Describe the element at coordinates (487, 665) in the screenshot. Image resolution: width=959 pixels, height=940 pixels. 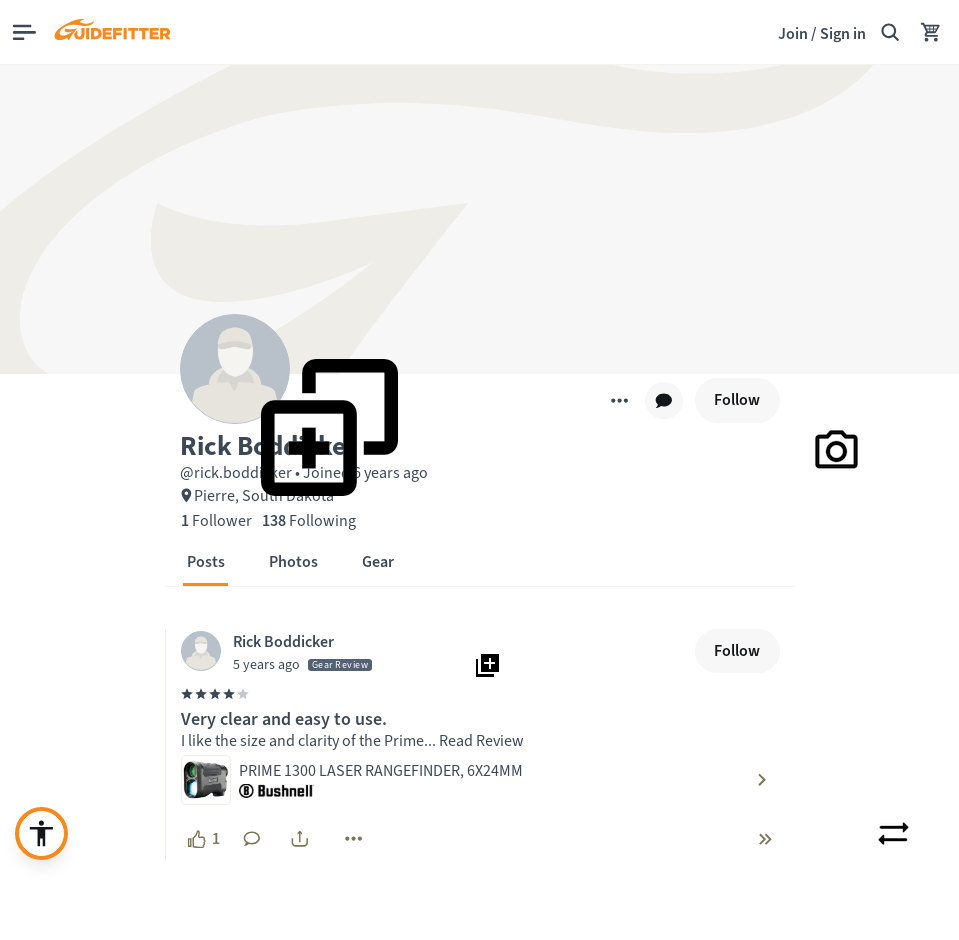
I see `add a new photo to your collection` at that location.